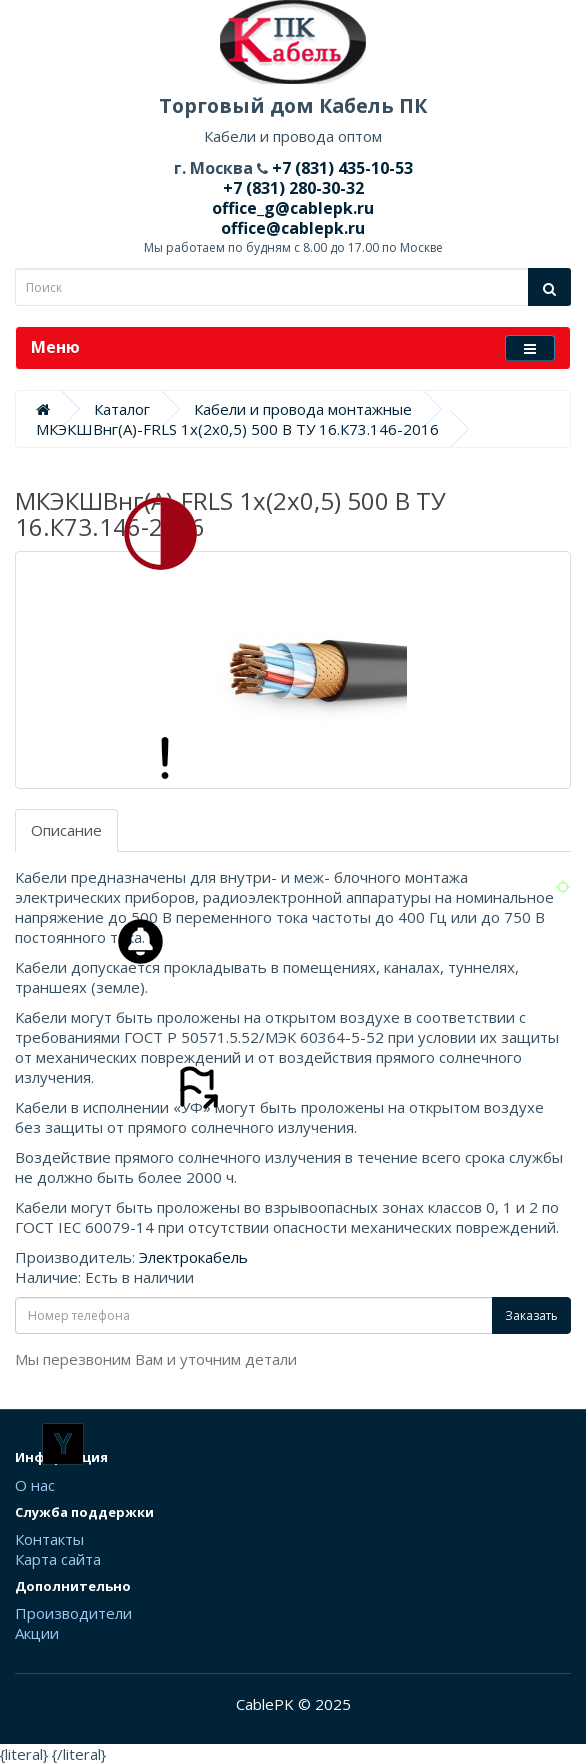 The width and height of the screenshot is (586, 1764). I want to click on adjust display contrast settings, so click(160, 533).